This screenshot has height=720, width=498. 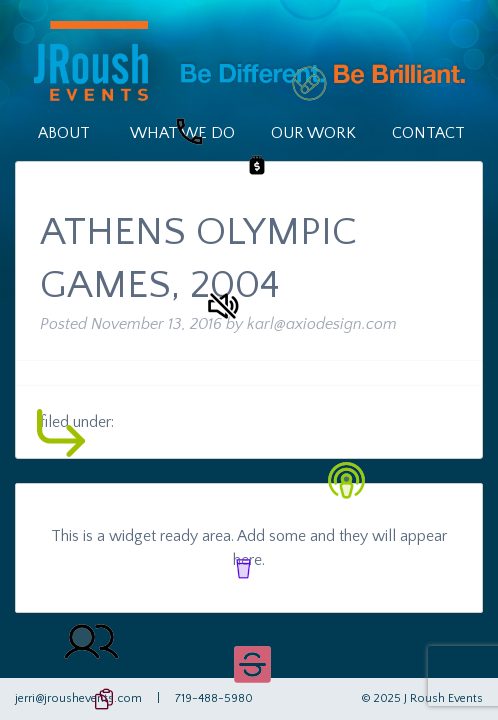 I want to click on leave a tip or donation, so click(x=257, y=165).